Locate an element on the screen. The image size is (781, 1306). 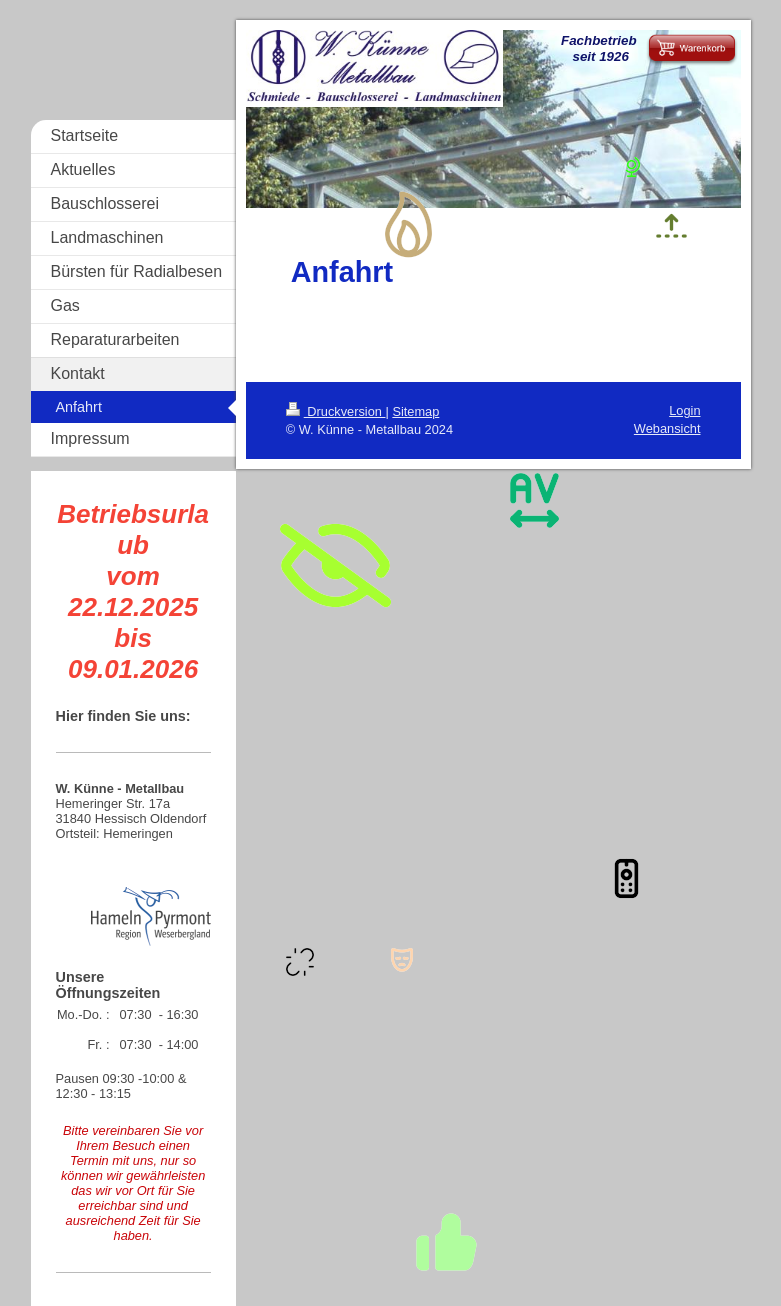
like or upvote content is located at coordinates (448, 1242).